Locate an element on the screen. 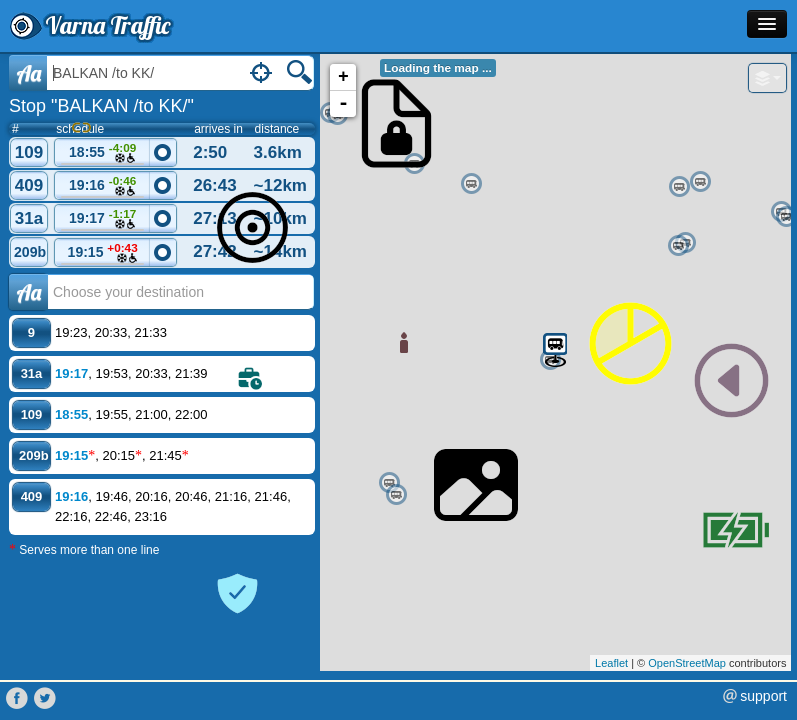  view a protected or encrypted document is located at coordinates (396, 123).